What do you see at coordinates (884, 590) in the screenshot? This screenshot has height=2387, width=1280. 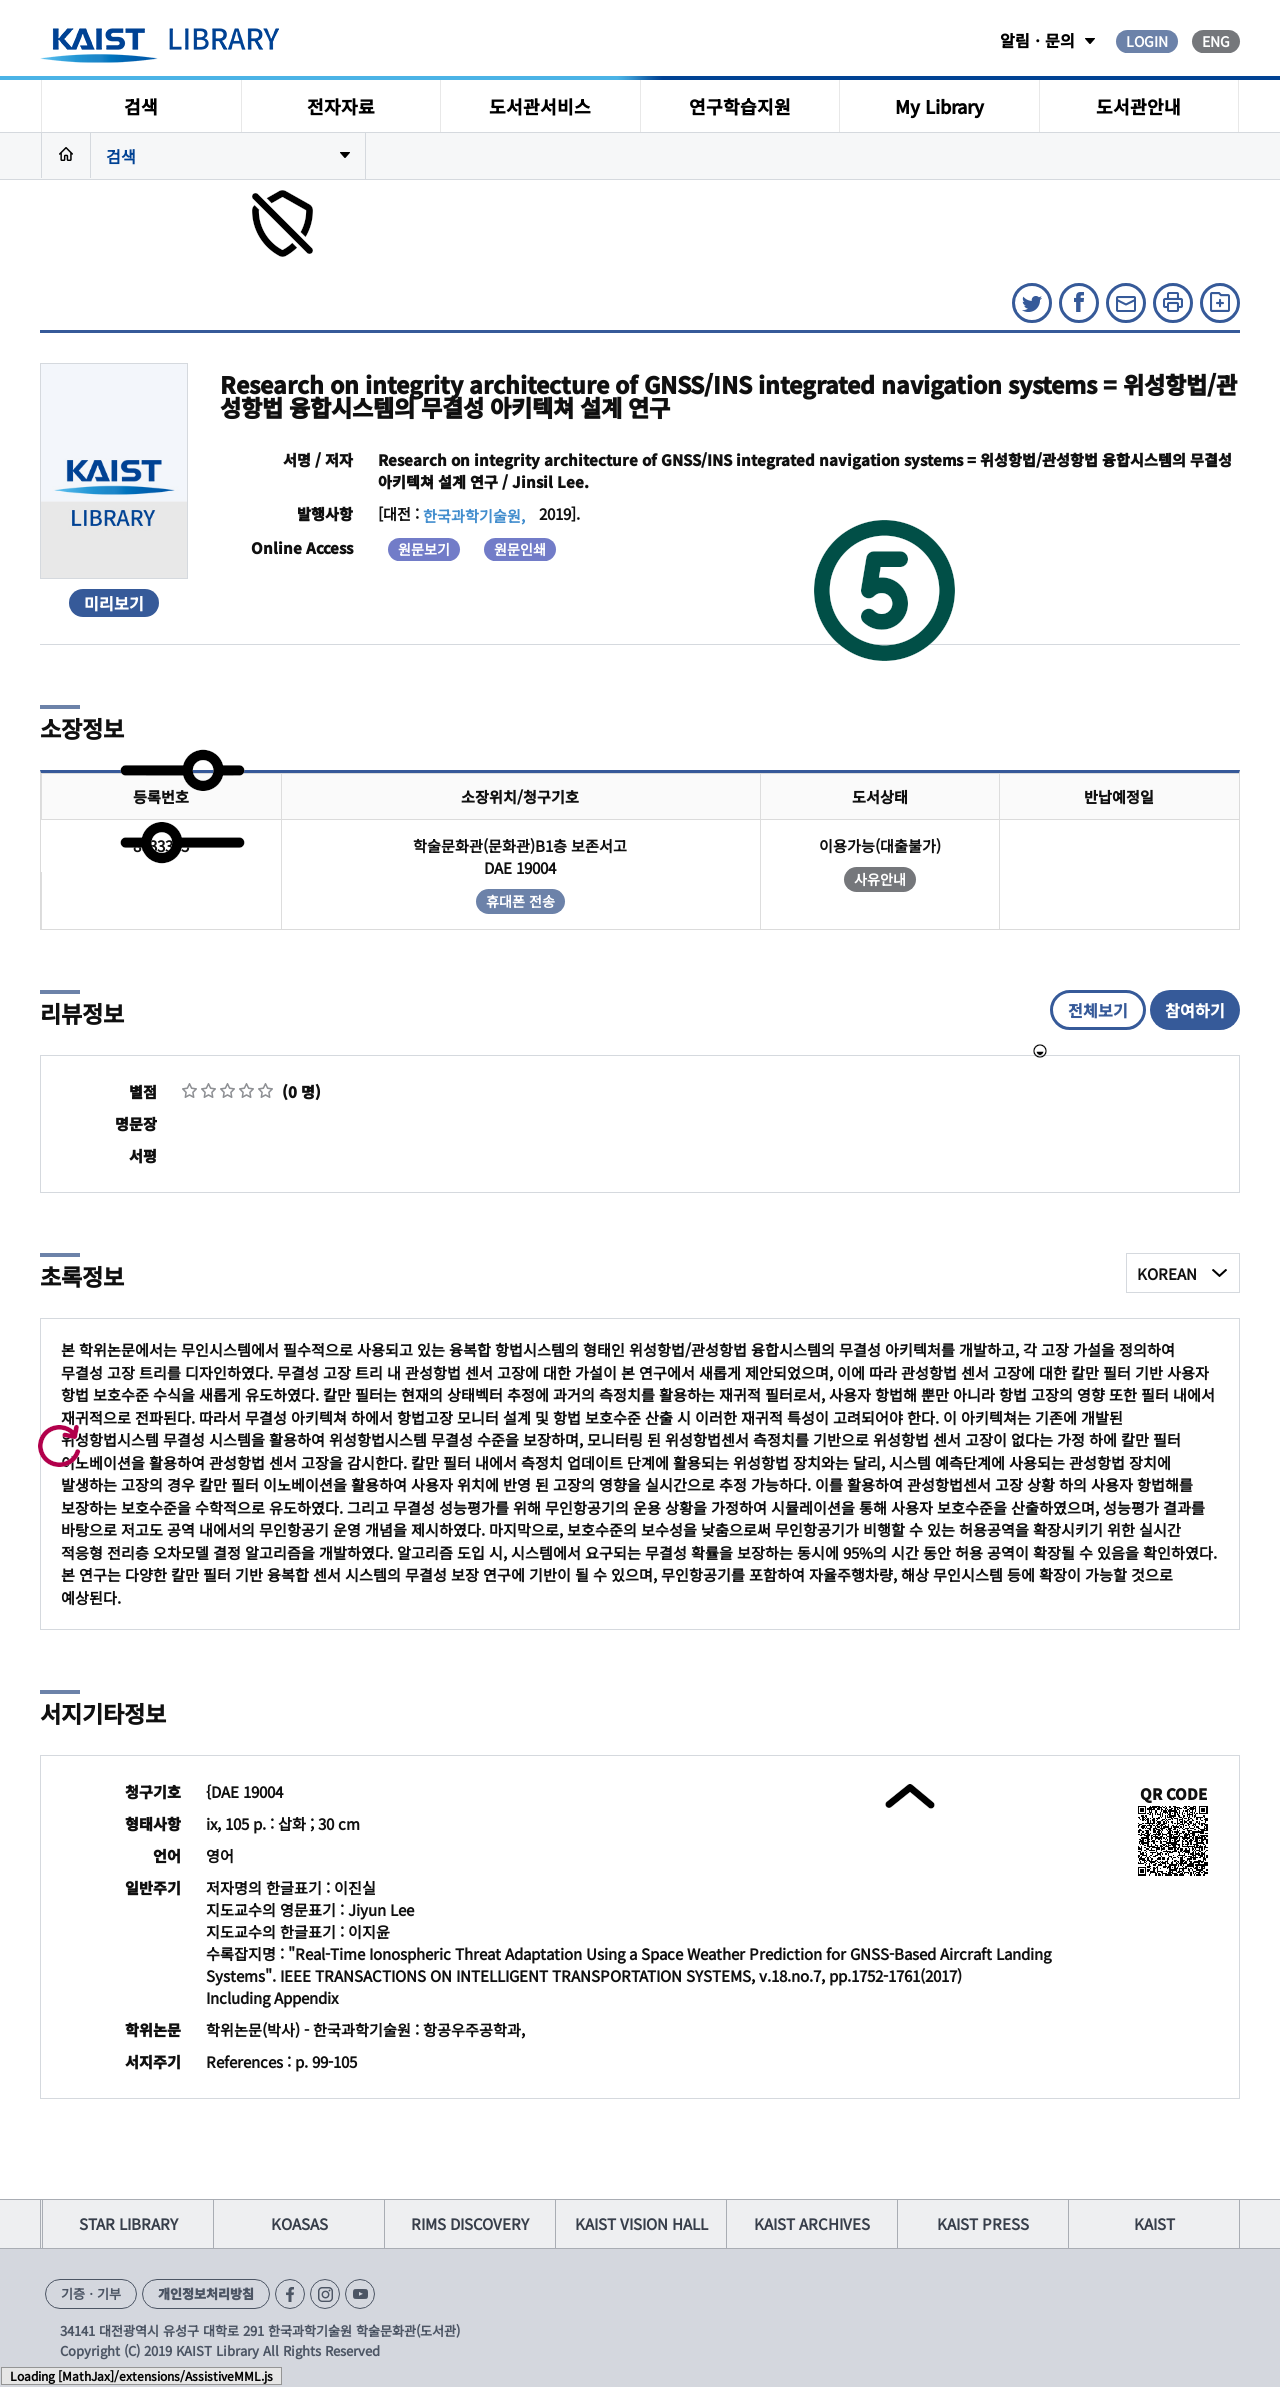 I see `indicates step five in a numbered sequence` at bounding box center [884, 590].